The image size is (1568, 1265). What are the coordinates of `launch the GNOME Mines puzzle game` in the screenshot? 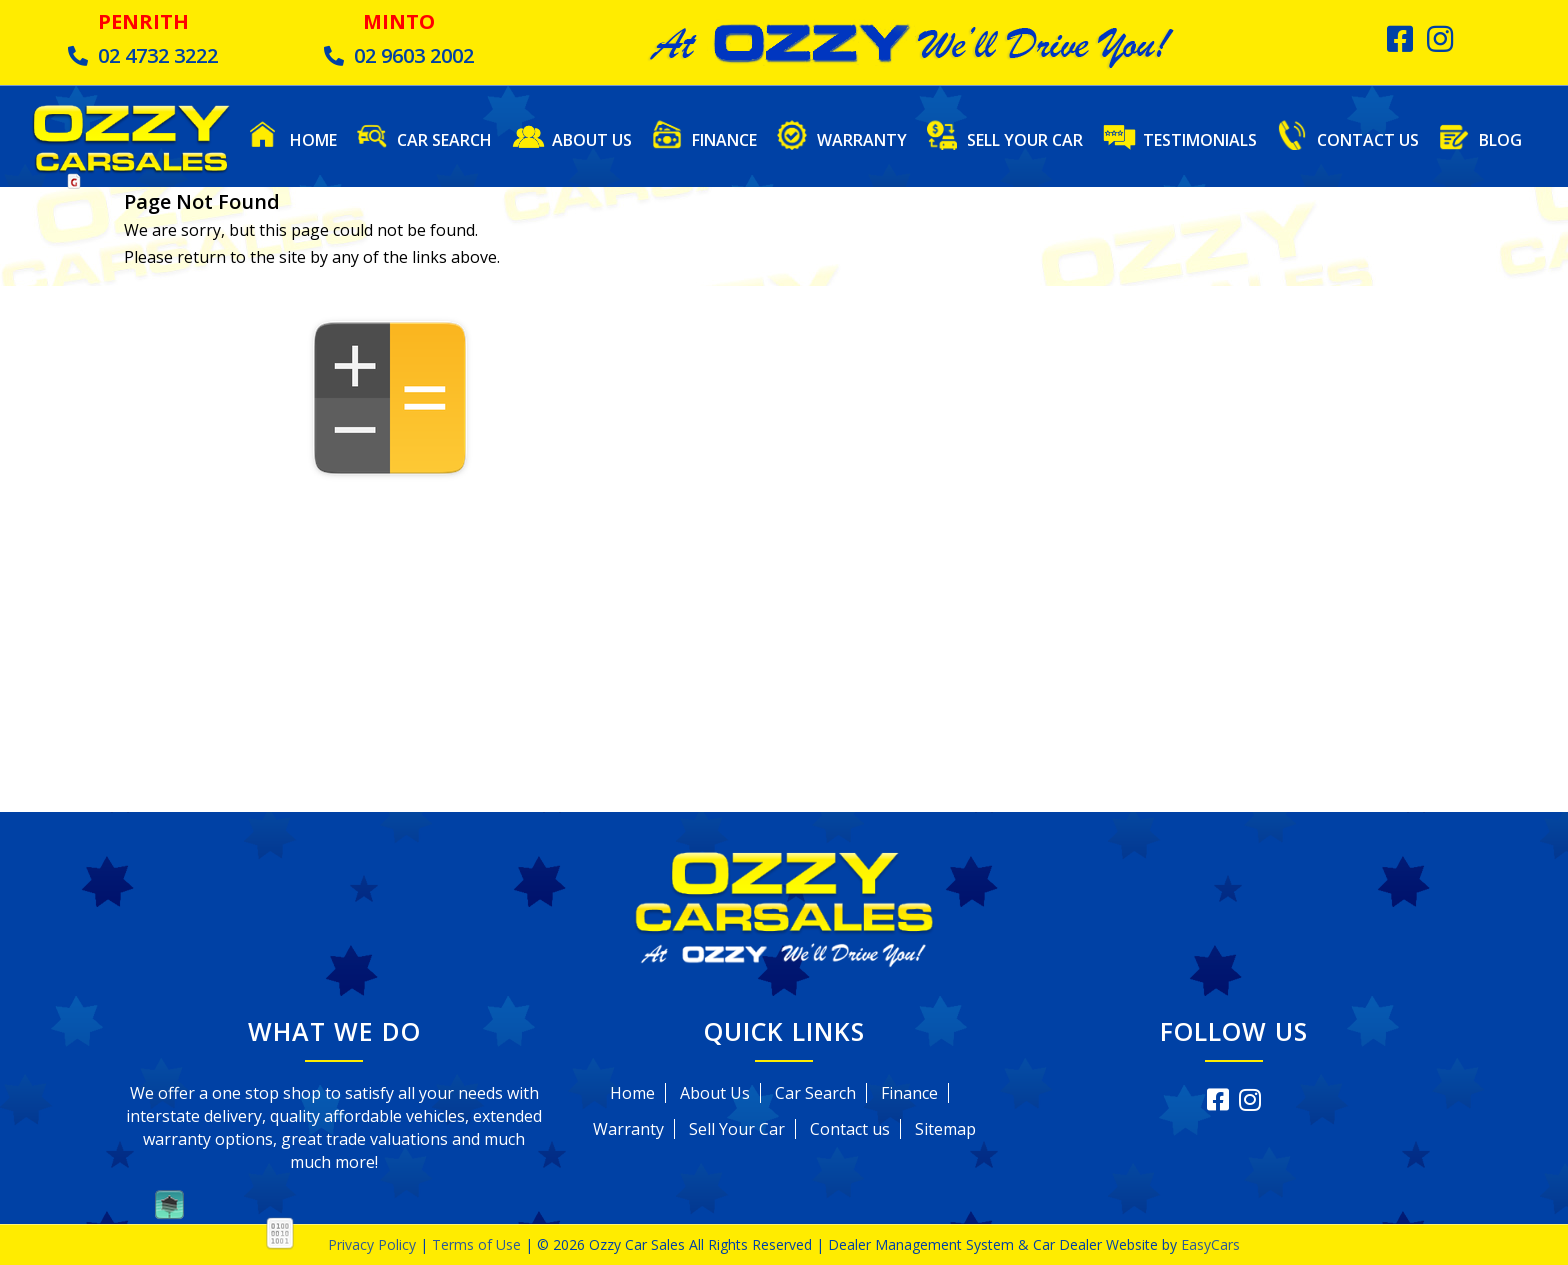 It's located at (169, 1204).